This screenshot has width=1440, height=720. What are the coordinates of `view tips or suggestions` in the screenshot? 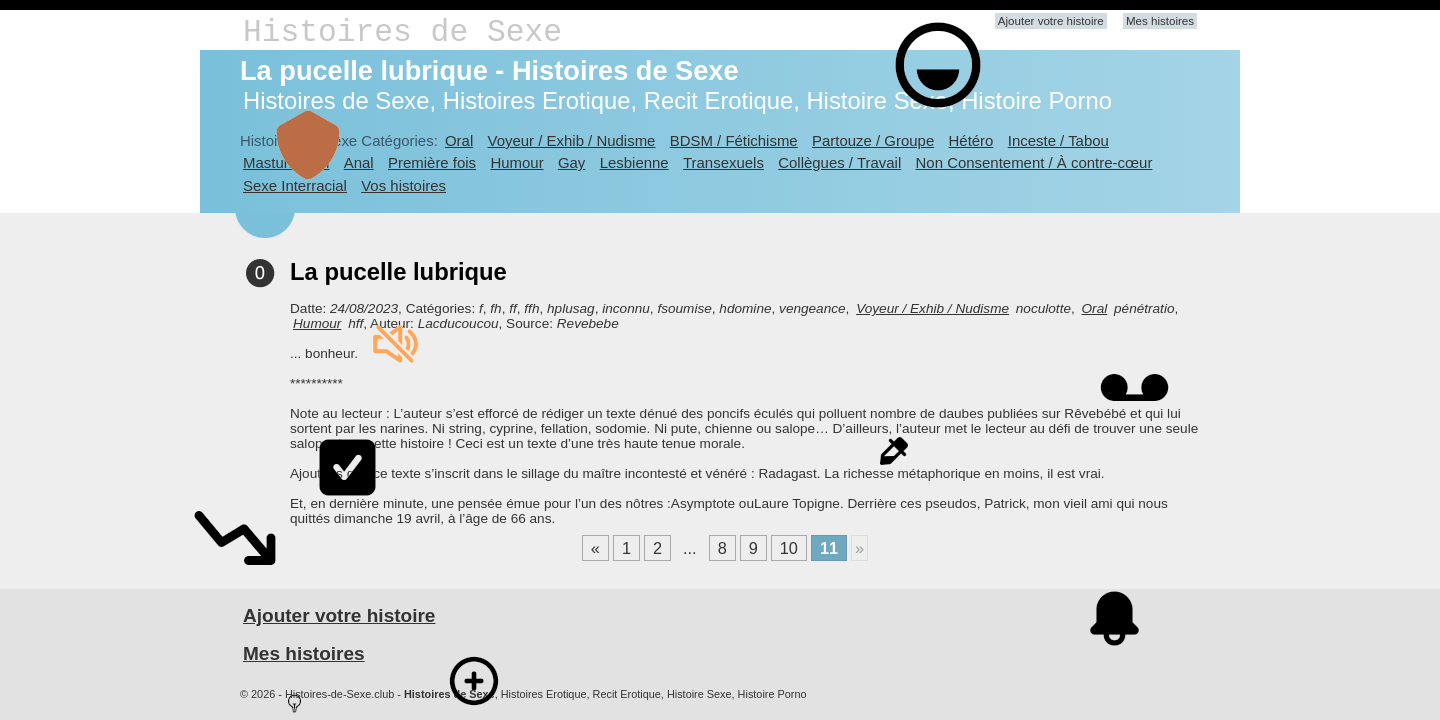 It's located at (294, 703).